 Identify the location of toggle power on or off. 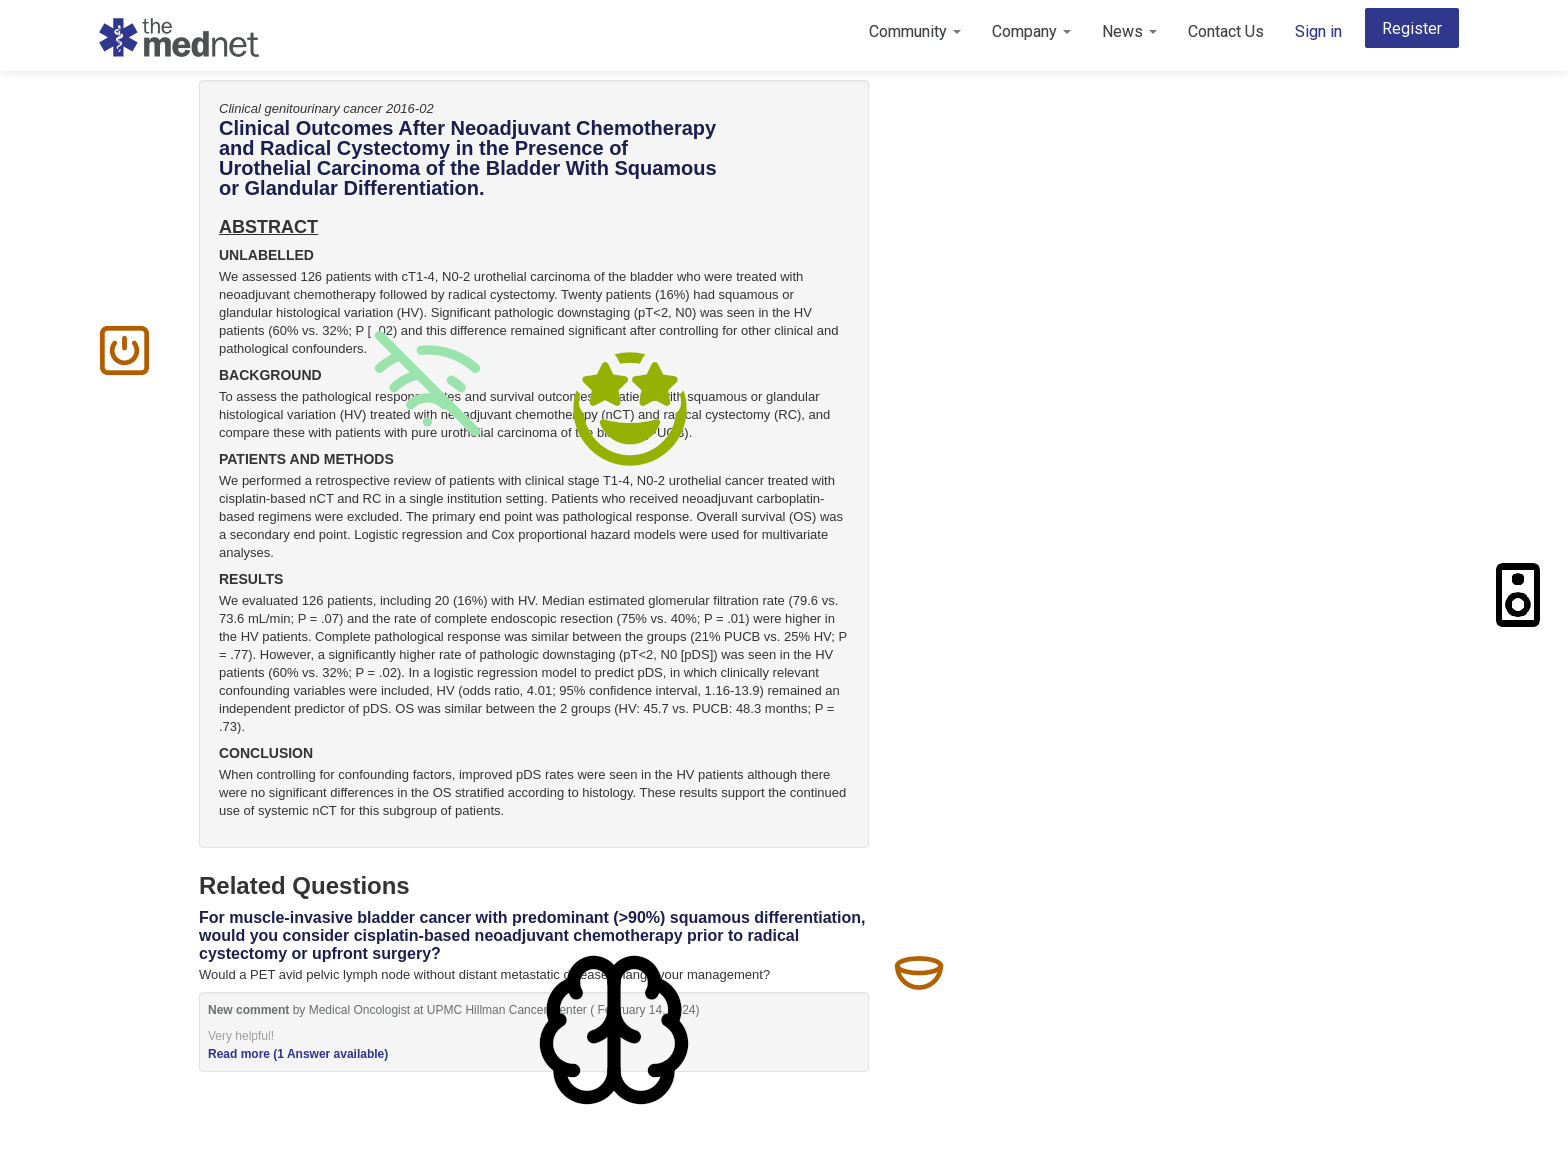
(124, 350).